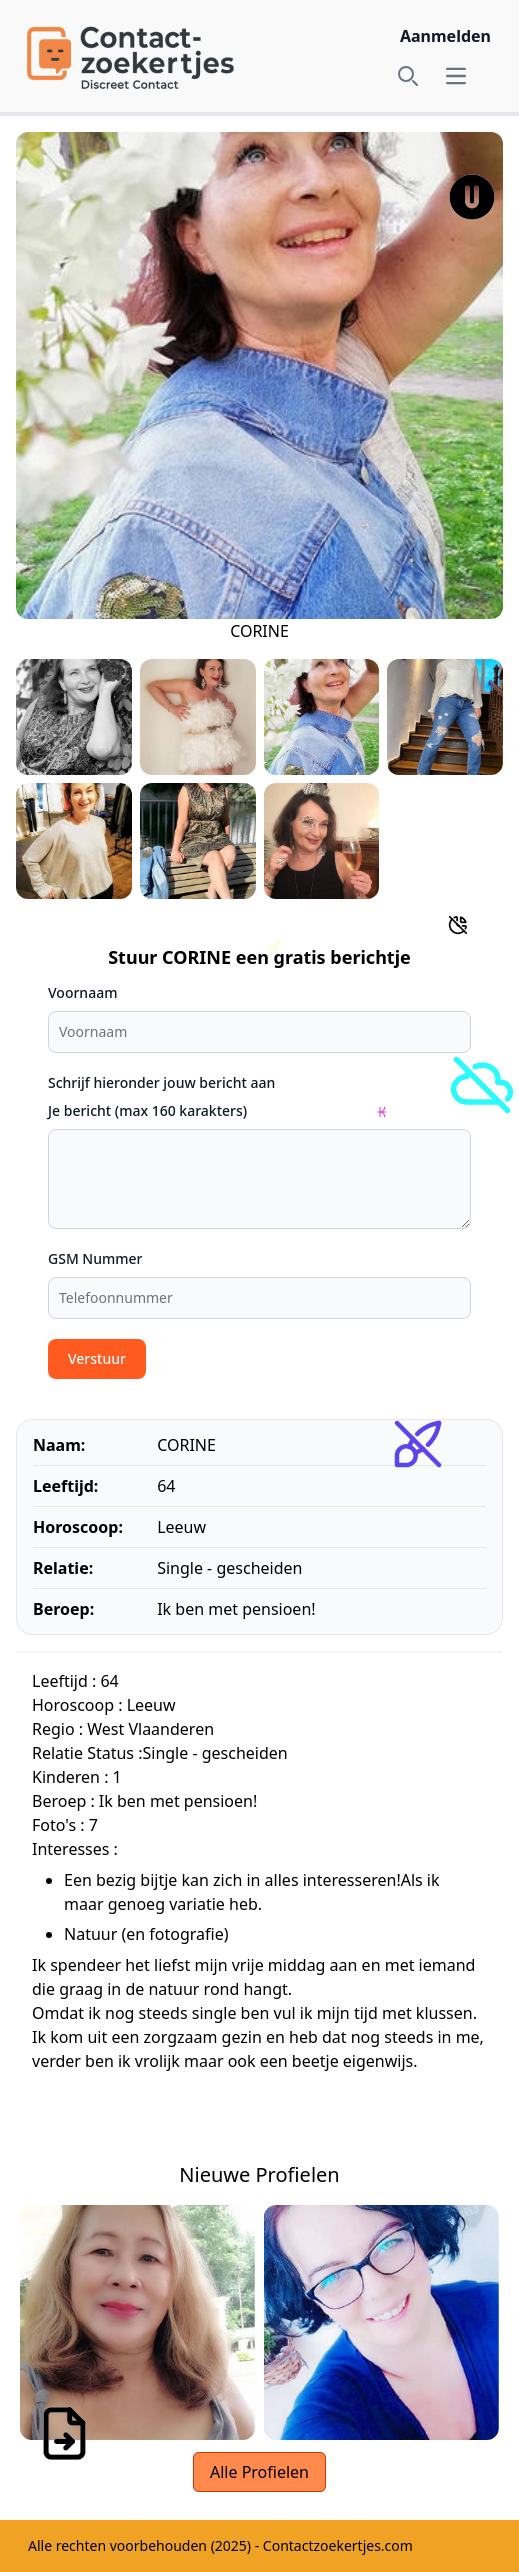  What do you see at coordinates (472, 197) in the screenshot?
I see `indicates an unread item or status` at bounding box center [472, 197].